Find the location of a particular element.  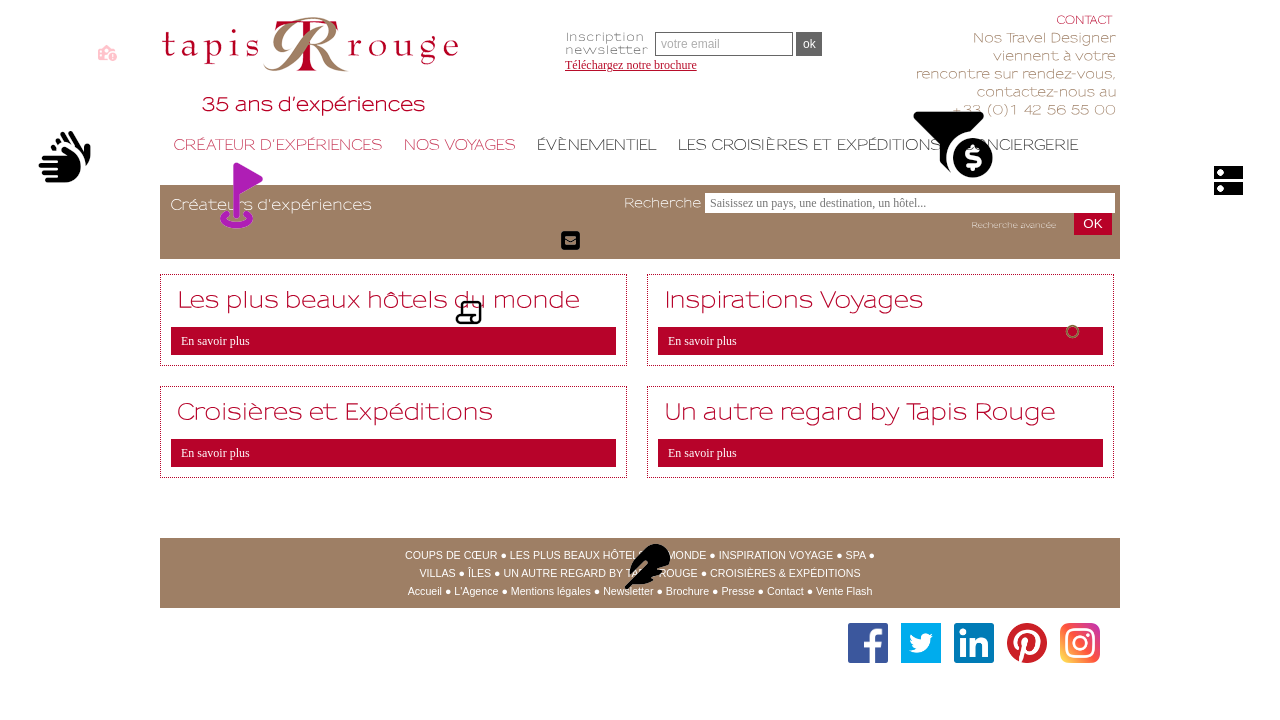

access golf course or mini golf features is located at coordinates (236, 195).